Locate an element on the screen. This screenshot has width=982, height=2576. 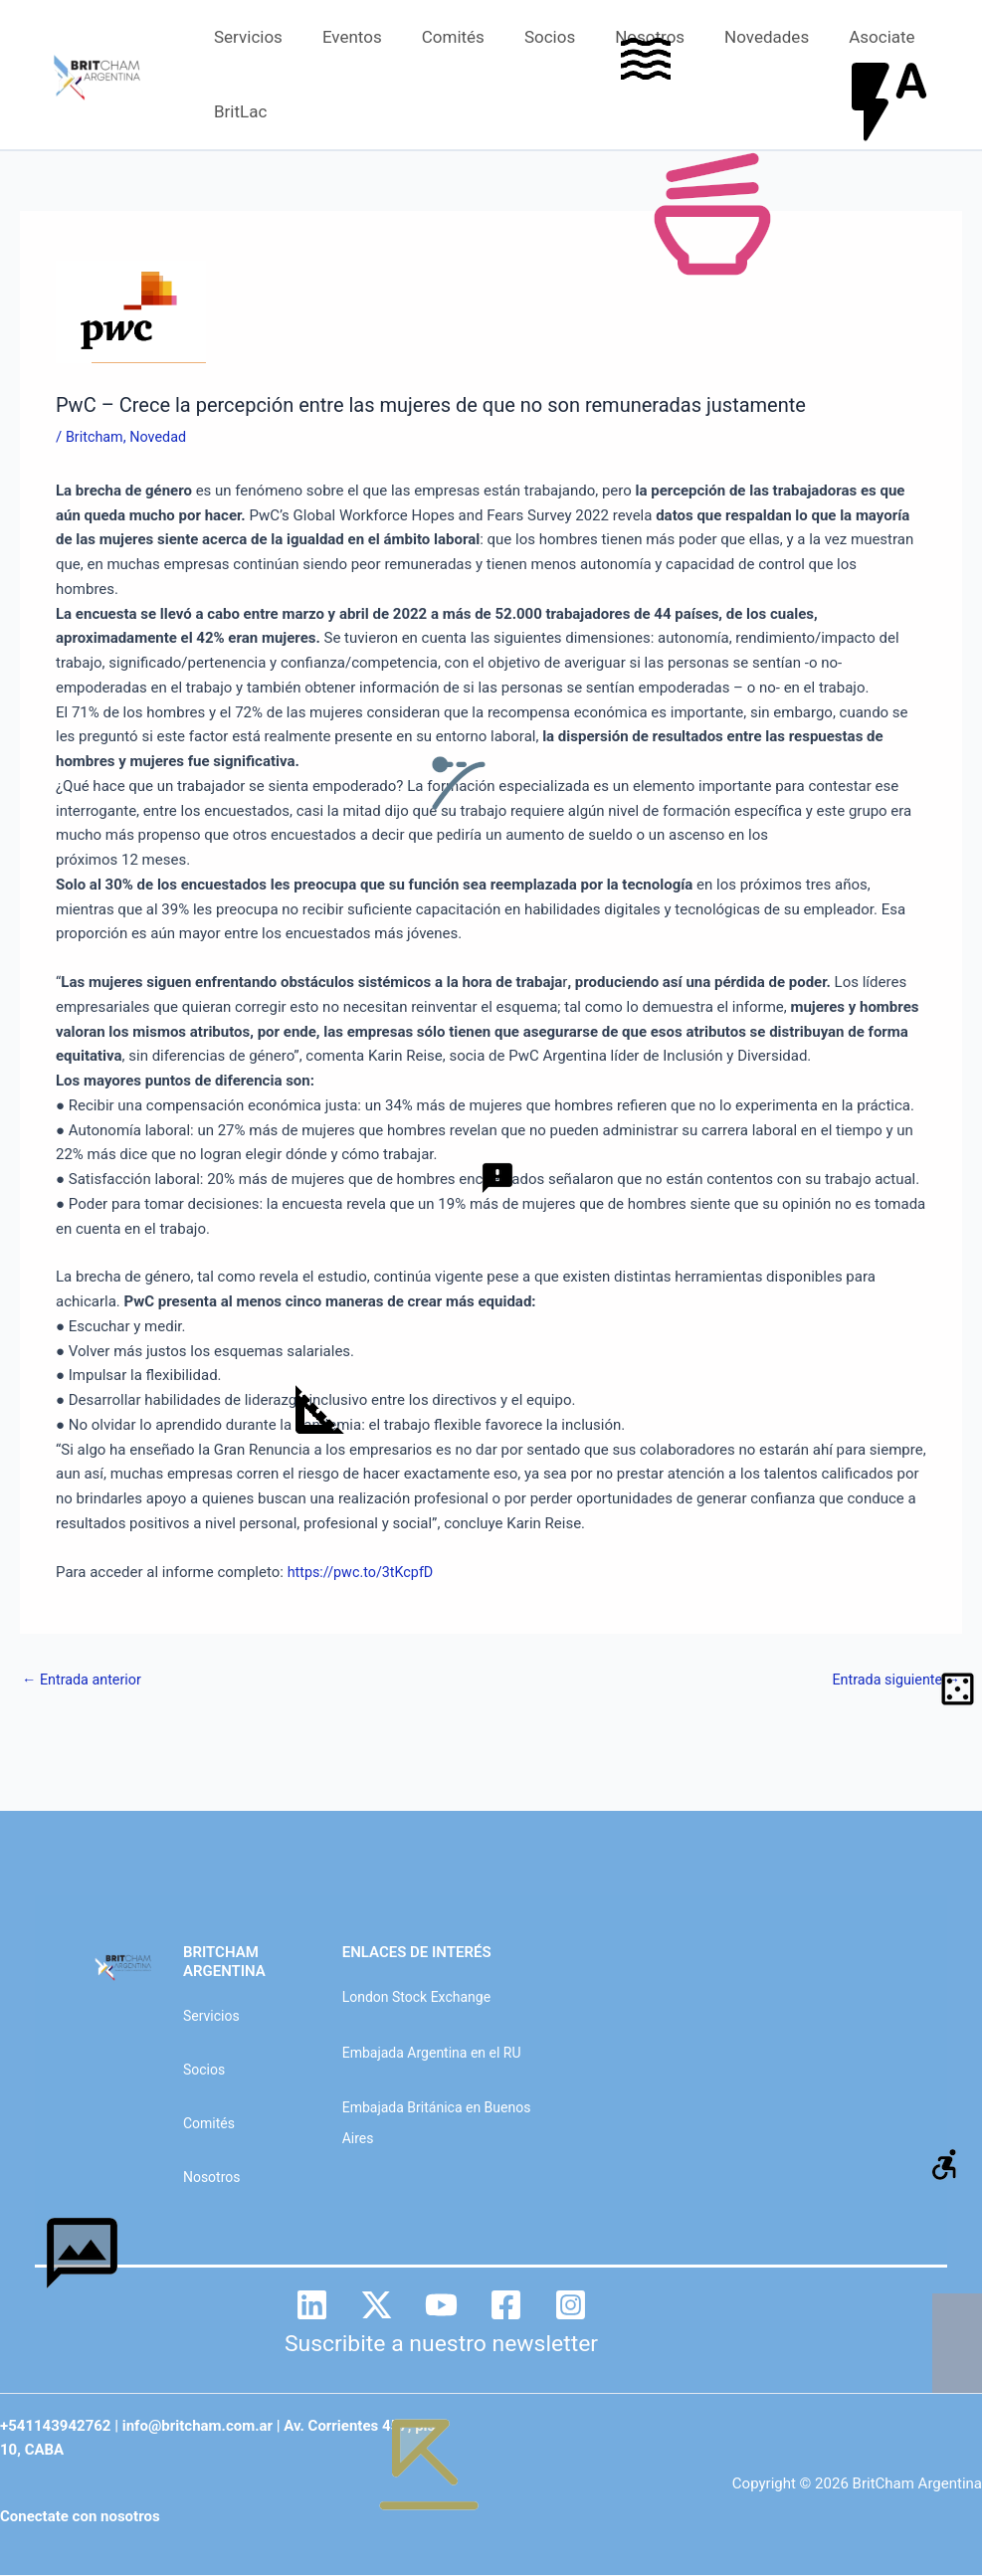
send or receive a picture message (MMS) is located at coordinates (82, 2253).